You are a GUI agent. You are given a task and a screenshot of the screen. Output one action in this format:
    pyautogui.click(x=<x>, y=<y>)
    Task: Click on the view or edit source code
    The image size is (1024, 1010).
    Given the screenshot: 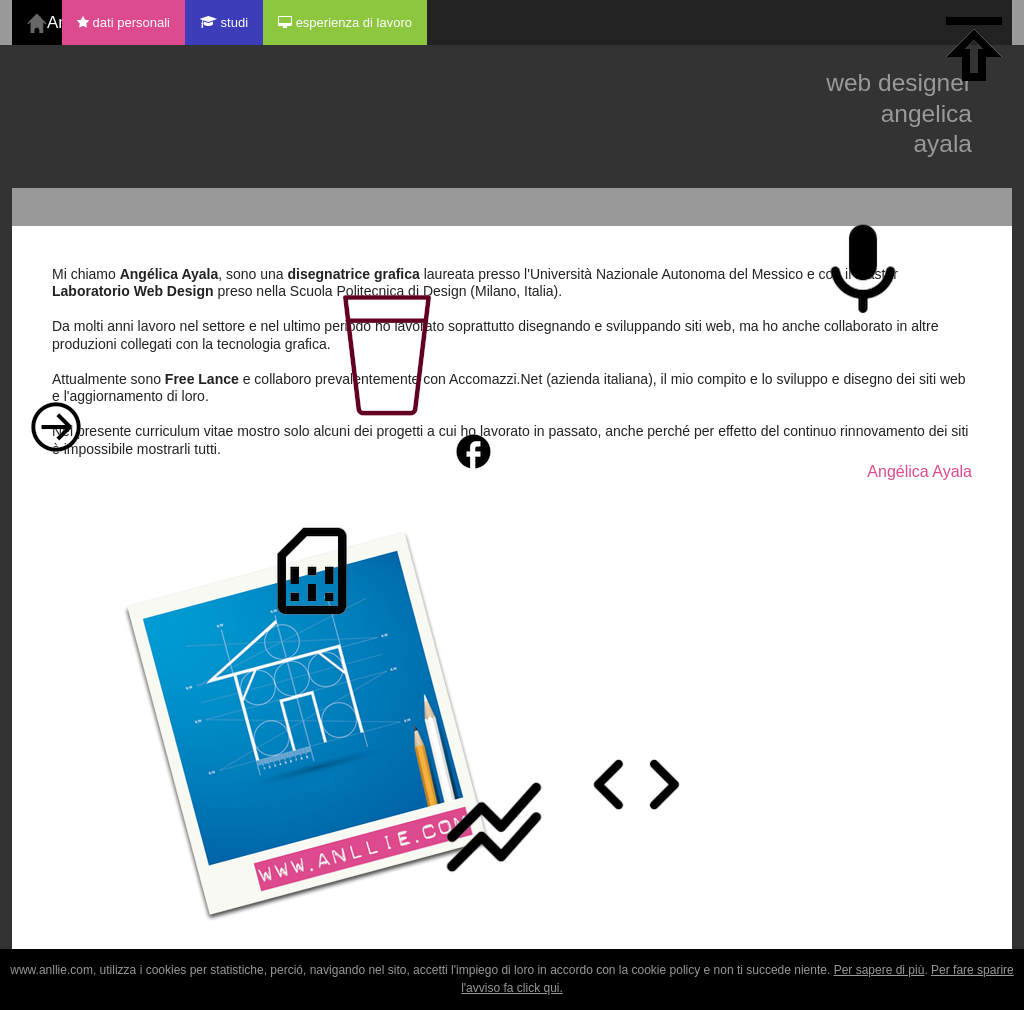 What is the action you would take?
    pyautogui.click(x=636, y=784)
    